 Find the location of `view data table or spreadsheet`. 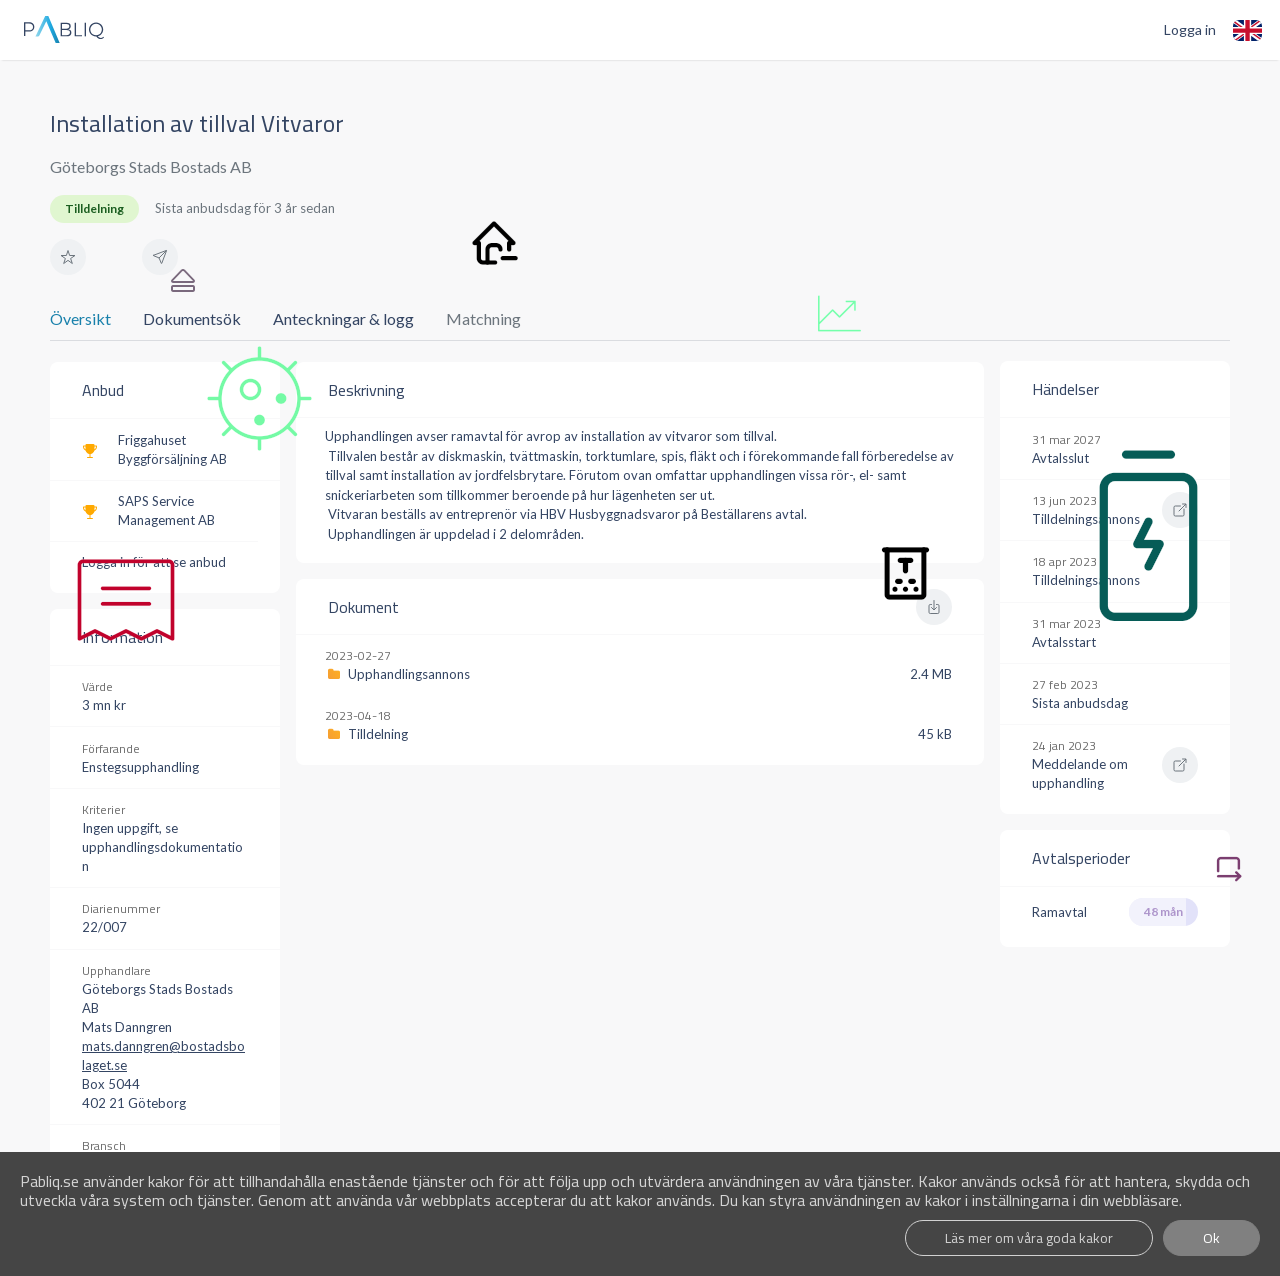

view data table or spreadsheet is located at coordinates (905, 573).